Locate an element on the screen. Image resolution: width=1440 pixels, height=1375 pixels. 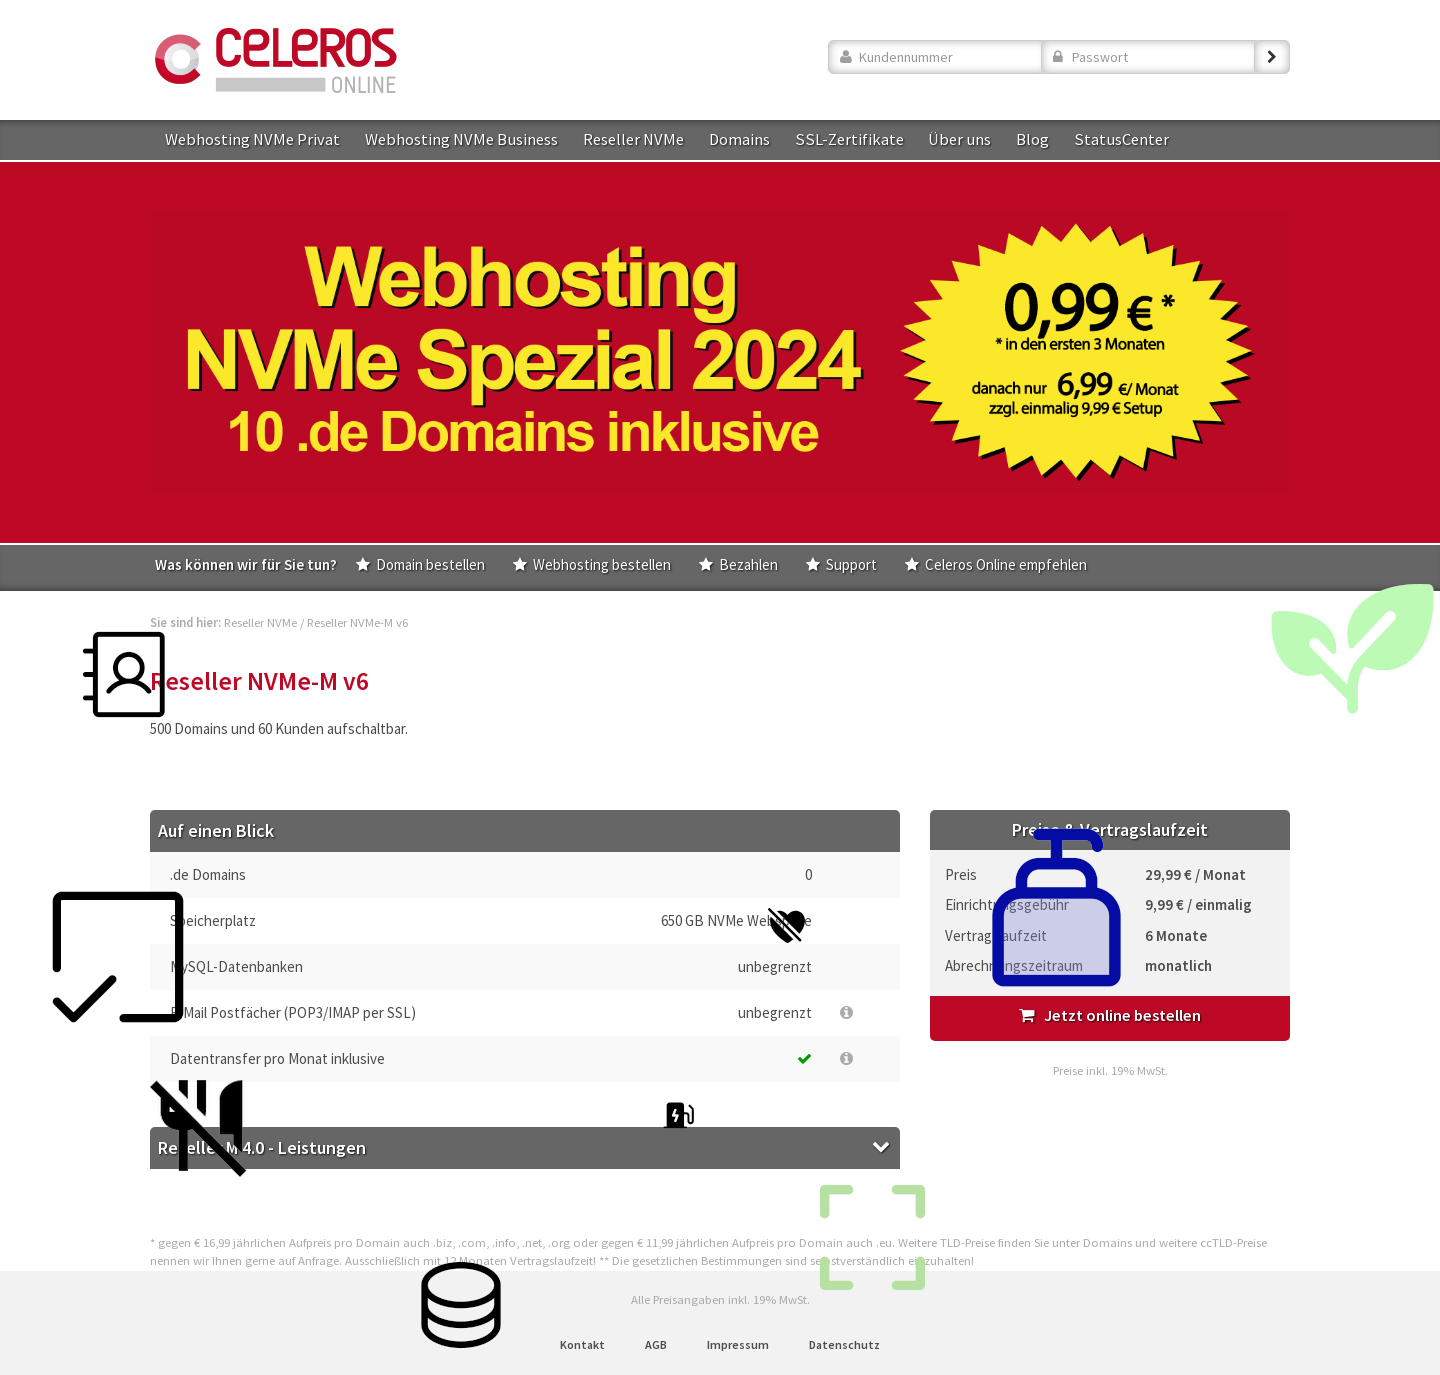
remove from favorites is located at coordinates (786, 925).